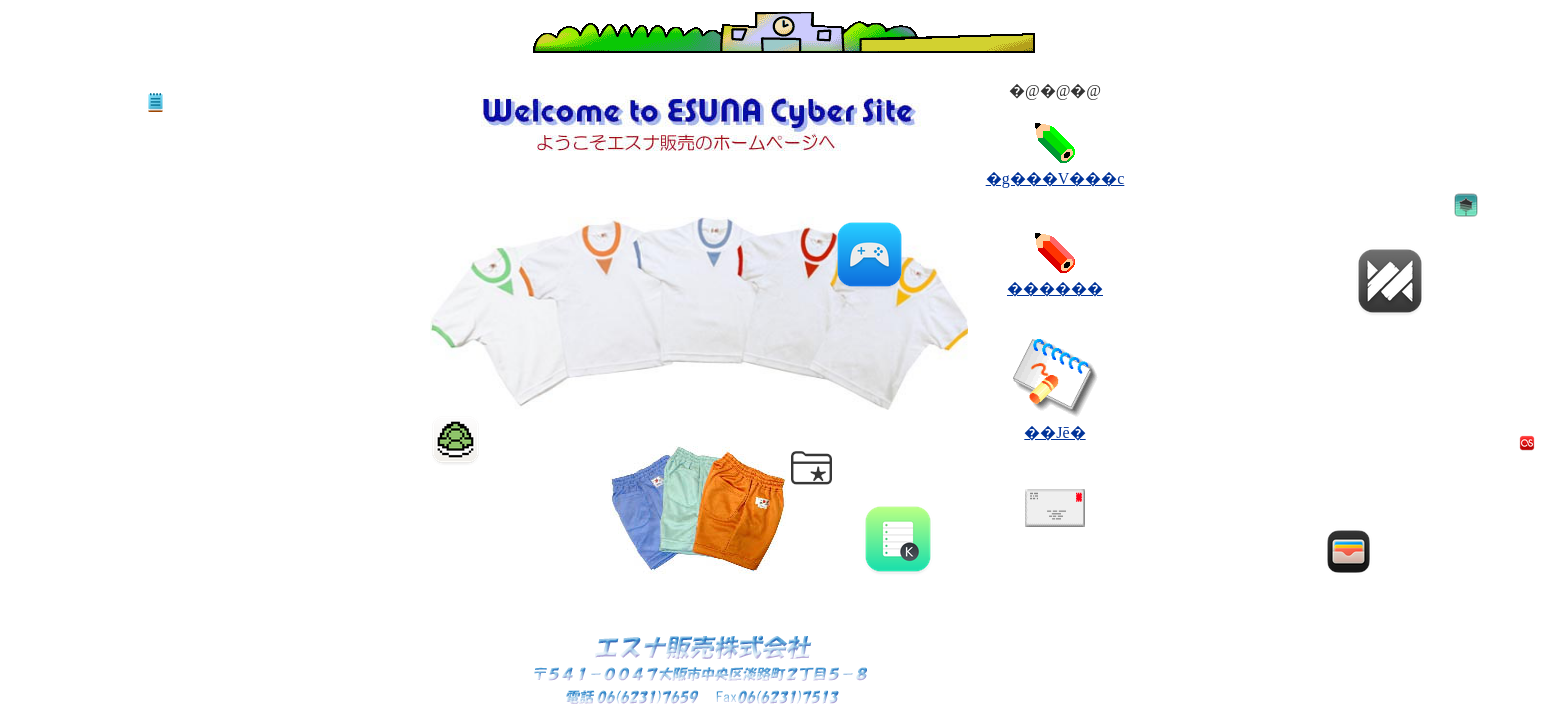 This screenshot has height=720, width=1568. Describe the element at coordinates (1390, 281) in the screenshot. I see `launch Dota Underlords game` at that location.